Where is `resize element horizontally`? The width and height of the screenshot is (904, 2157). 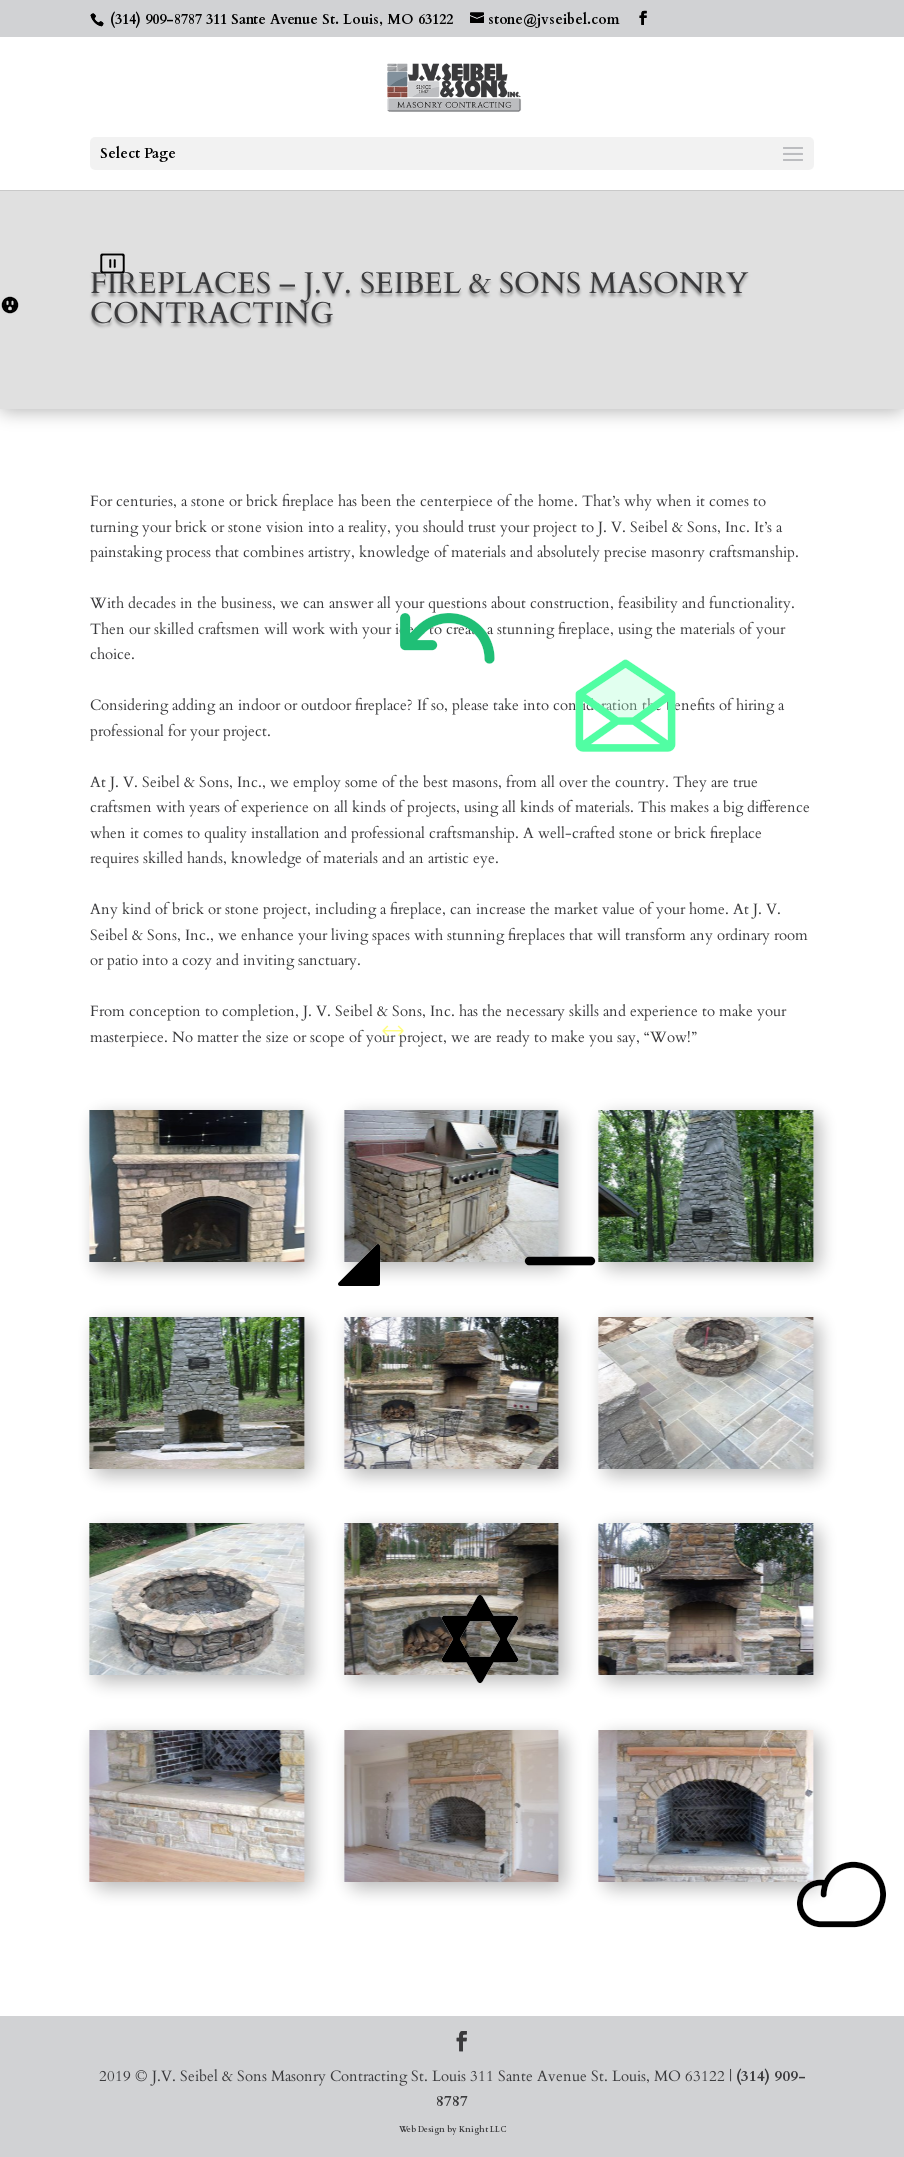
resize element horizontally is located at coordinates (393, 1030).